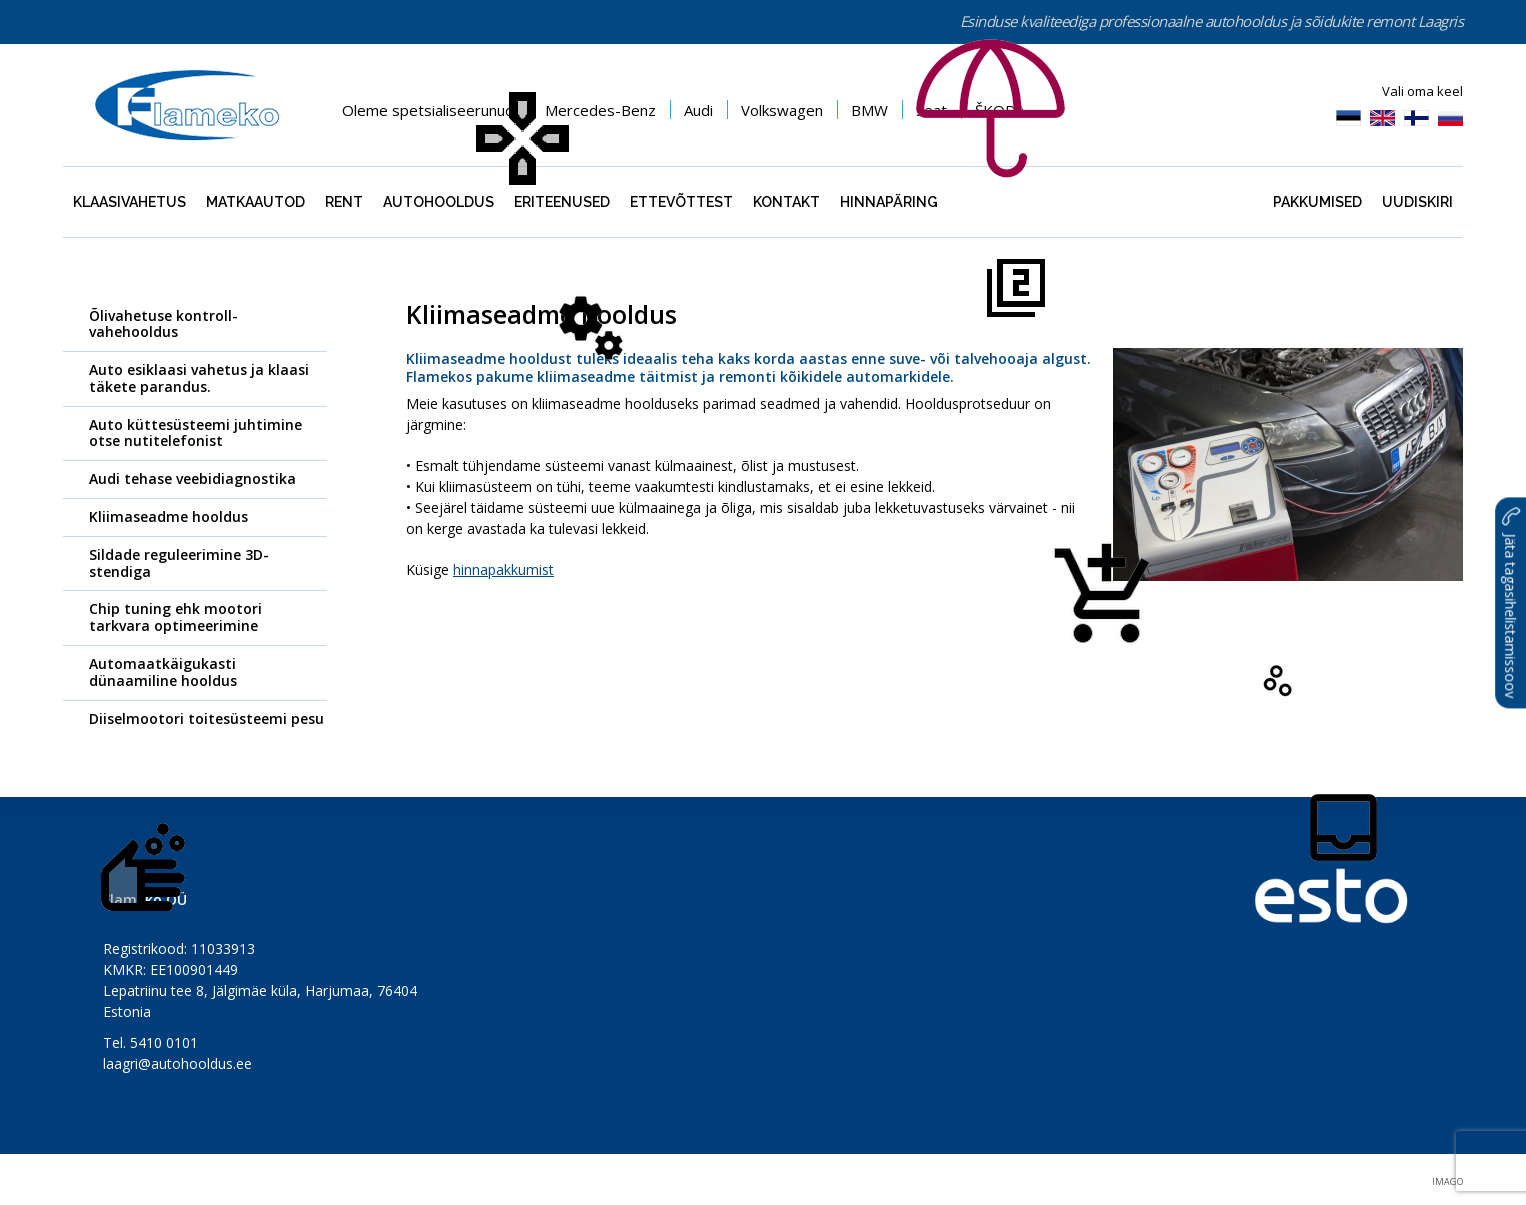  I want to click on view weather protection or rain forecast, so click(990, 108).